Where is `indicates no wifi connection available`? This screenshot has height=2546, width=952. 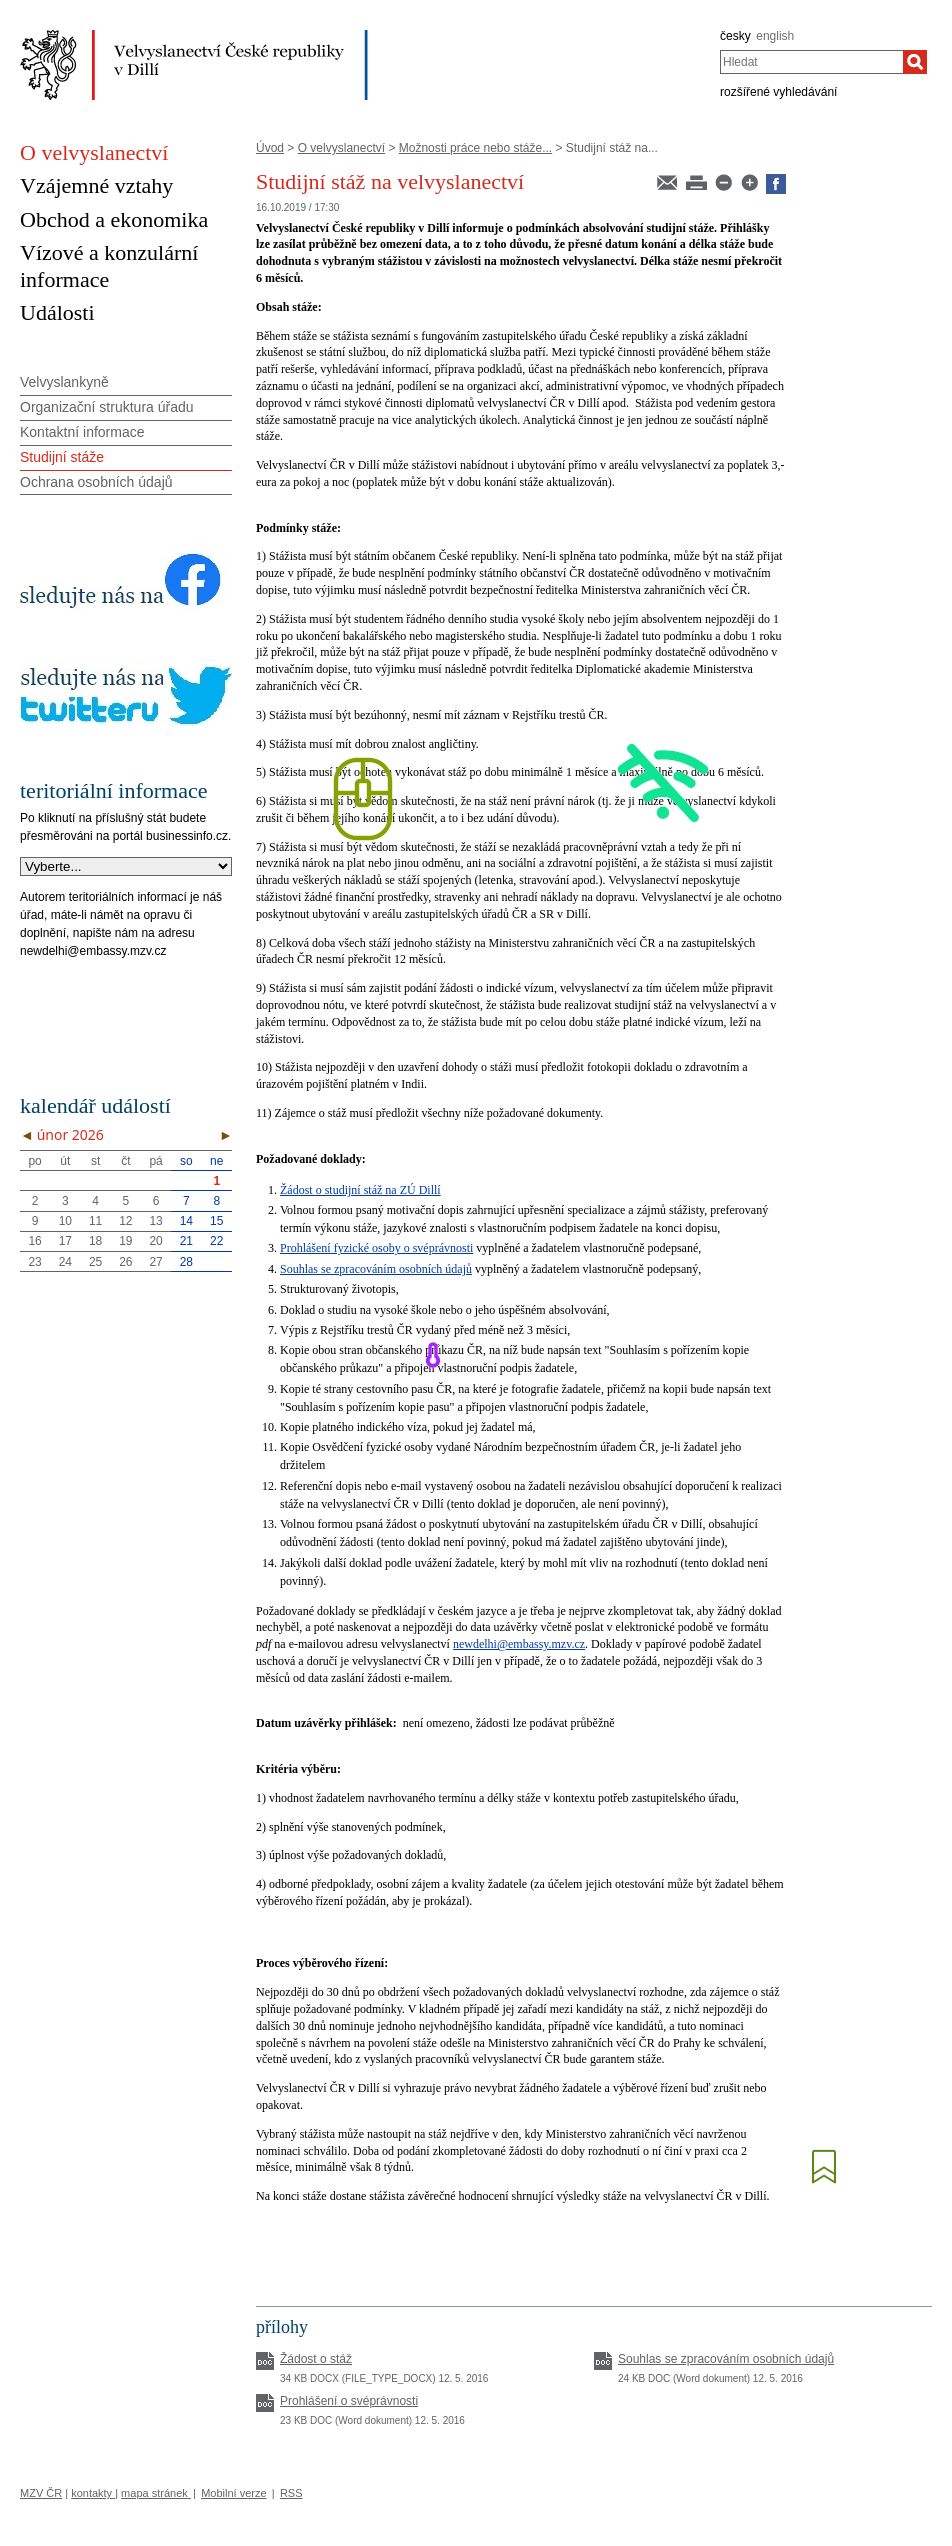
indicates no wifi connection available is located at coordinates (663, 783).